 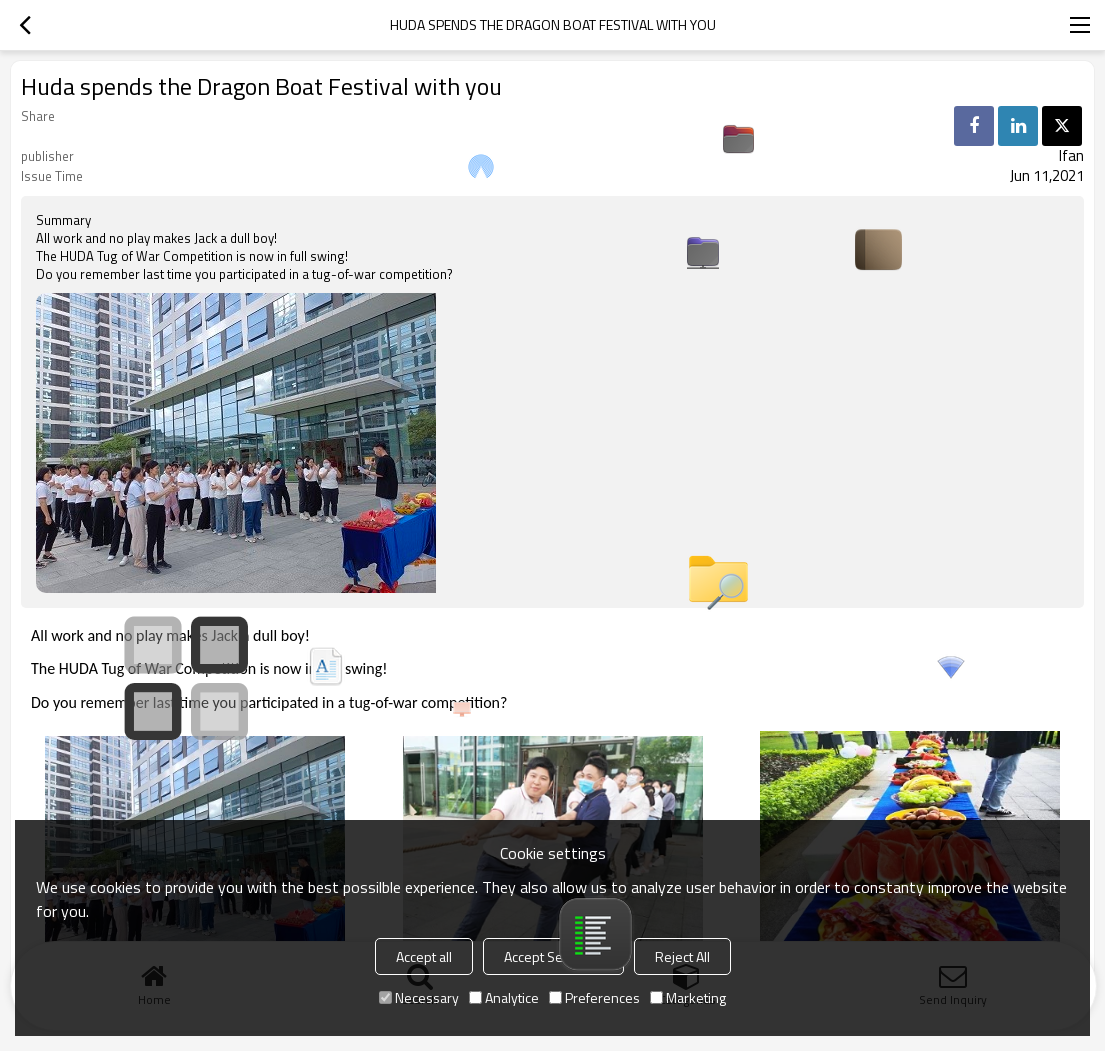 What do you see at coordinates (738, 138) in the screenshot?
I see `indicates a folder is ready to accept a dragged item` at bounding box center [738, 138].